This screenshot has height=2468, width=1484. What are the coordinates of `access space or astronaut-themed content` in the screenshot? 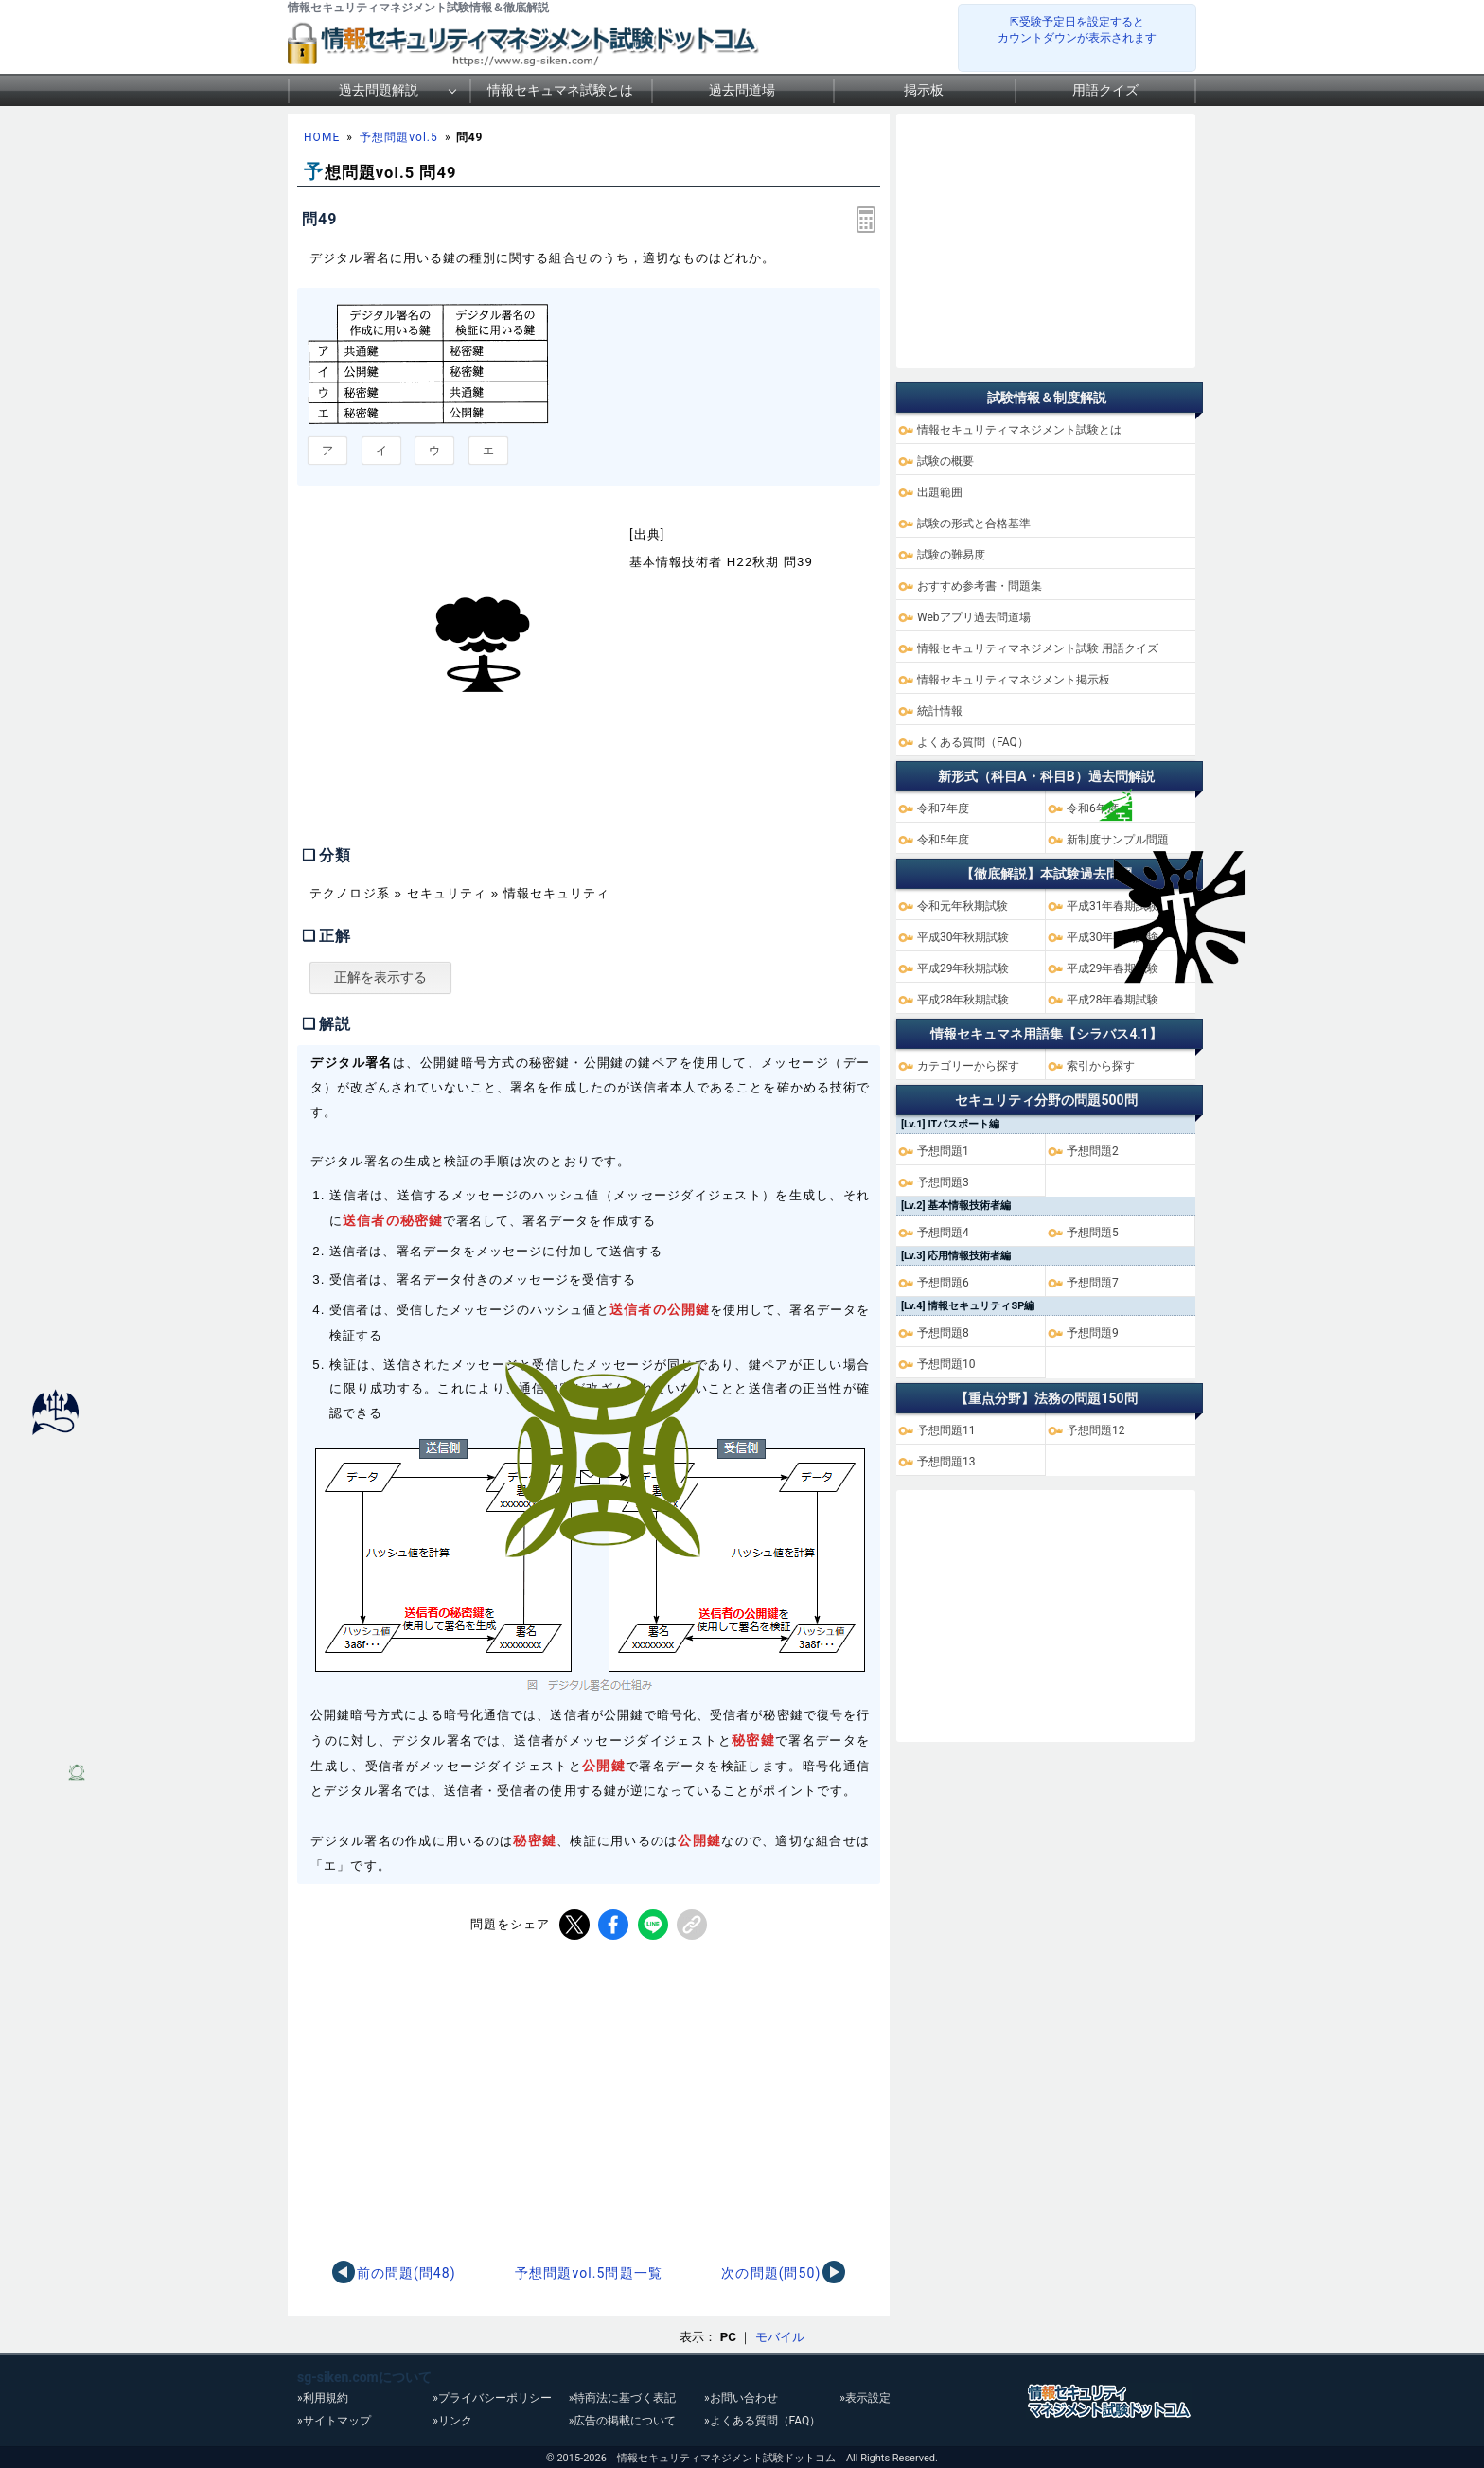 It's located at (77, 1772).